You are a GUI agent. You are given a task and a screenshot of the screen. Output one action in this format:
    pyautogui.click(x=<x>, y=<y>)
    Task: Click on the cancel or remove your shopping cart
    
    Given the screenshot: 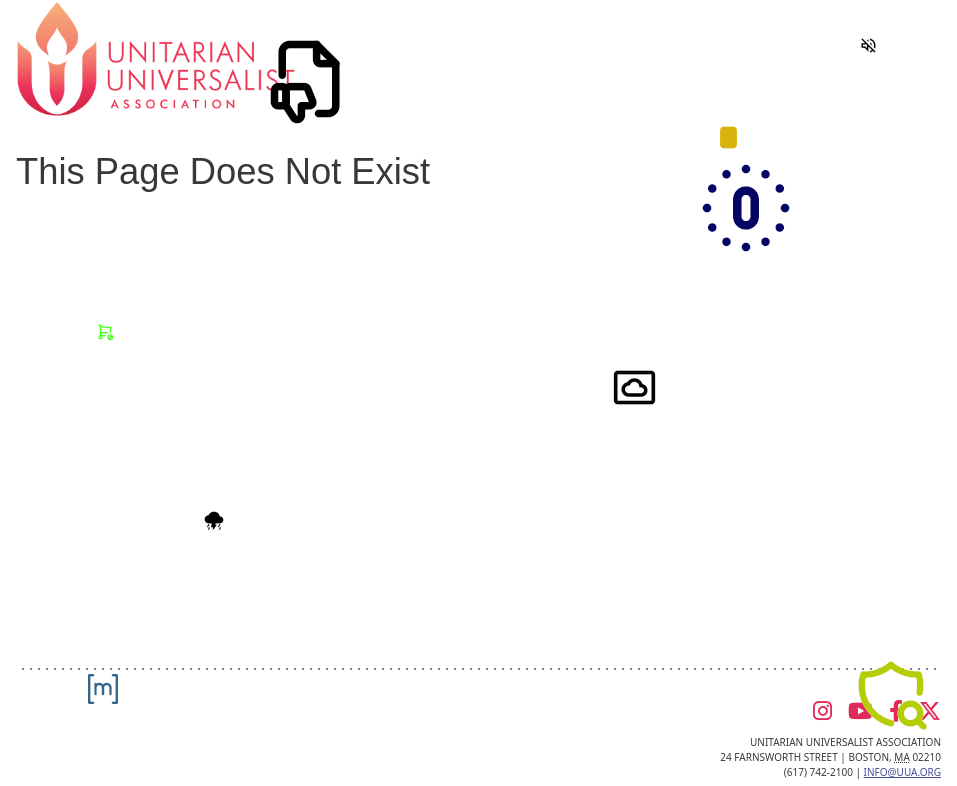 What is the action you would take?
    pyautogui.click(x=105, y=332)
    